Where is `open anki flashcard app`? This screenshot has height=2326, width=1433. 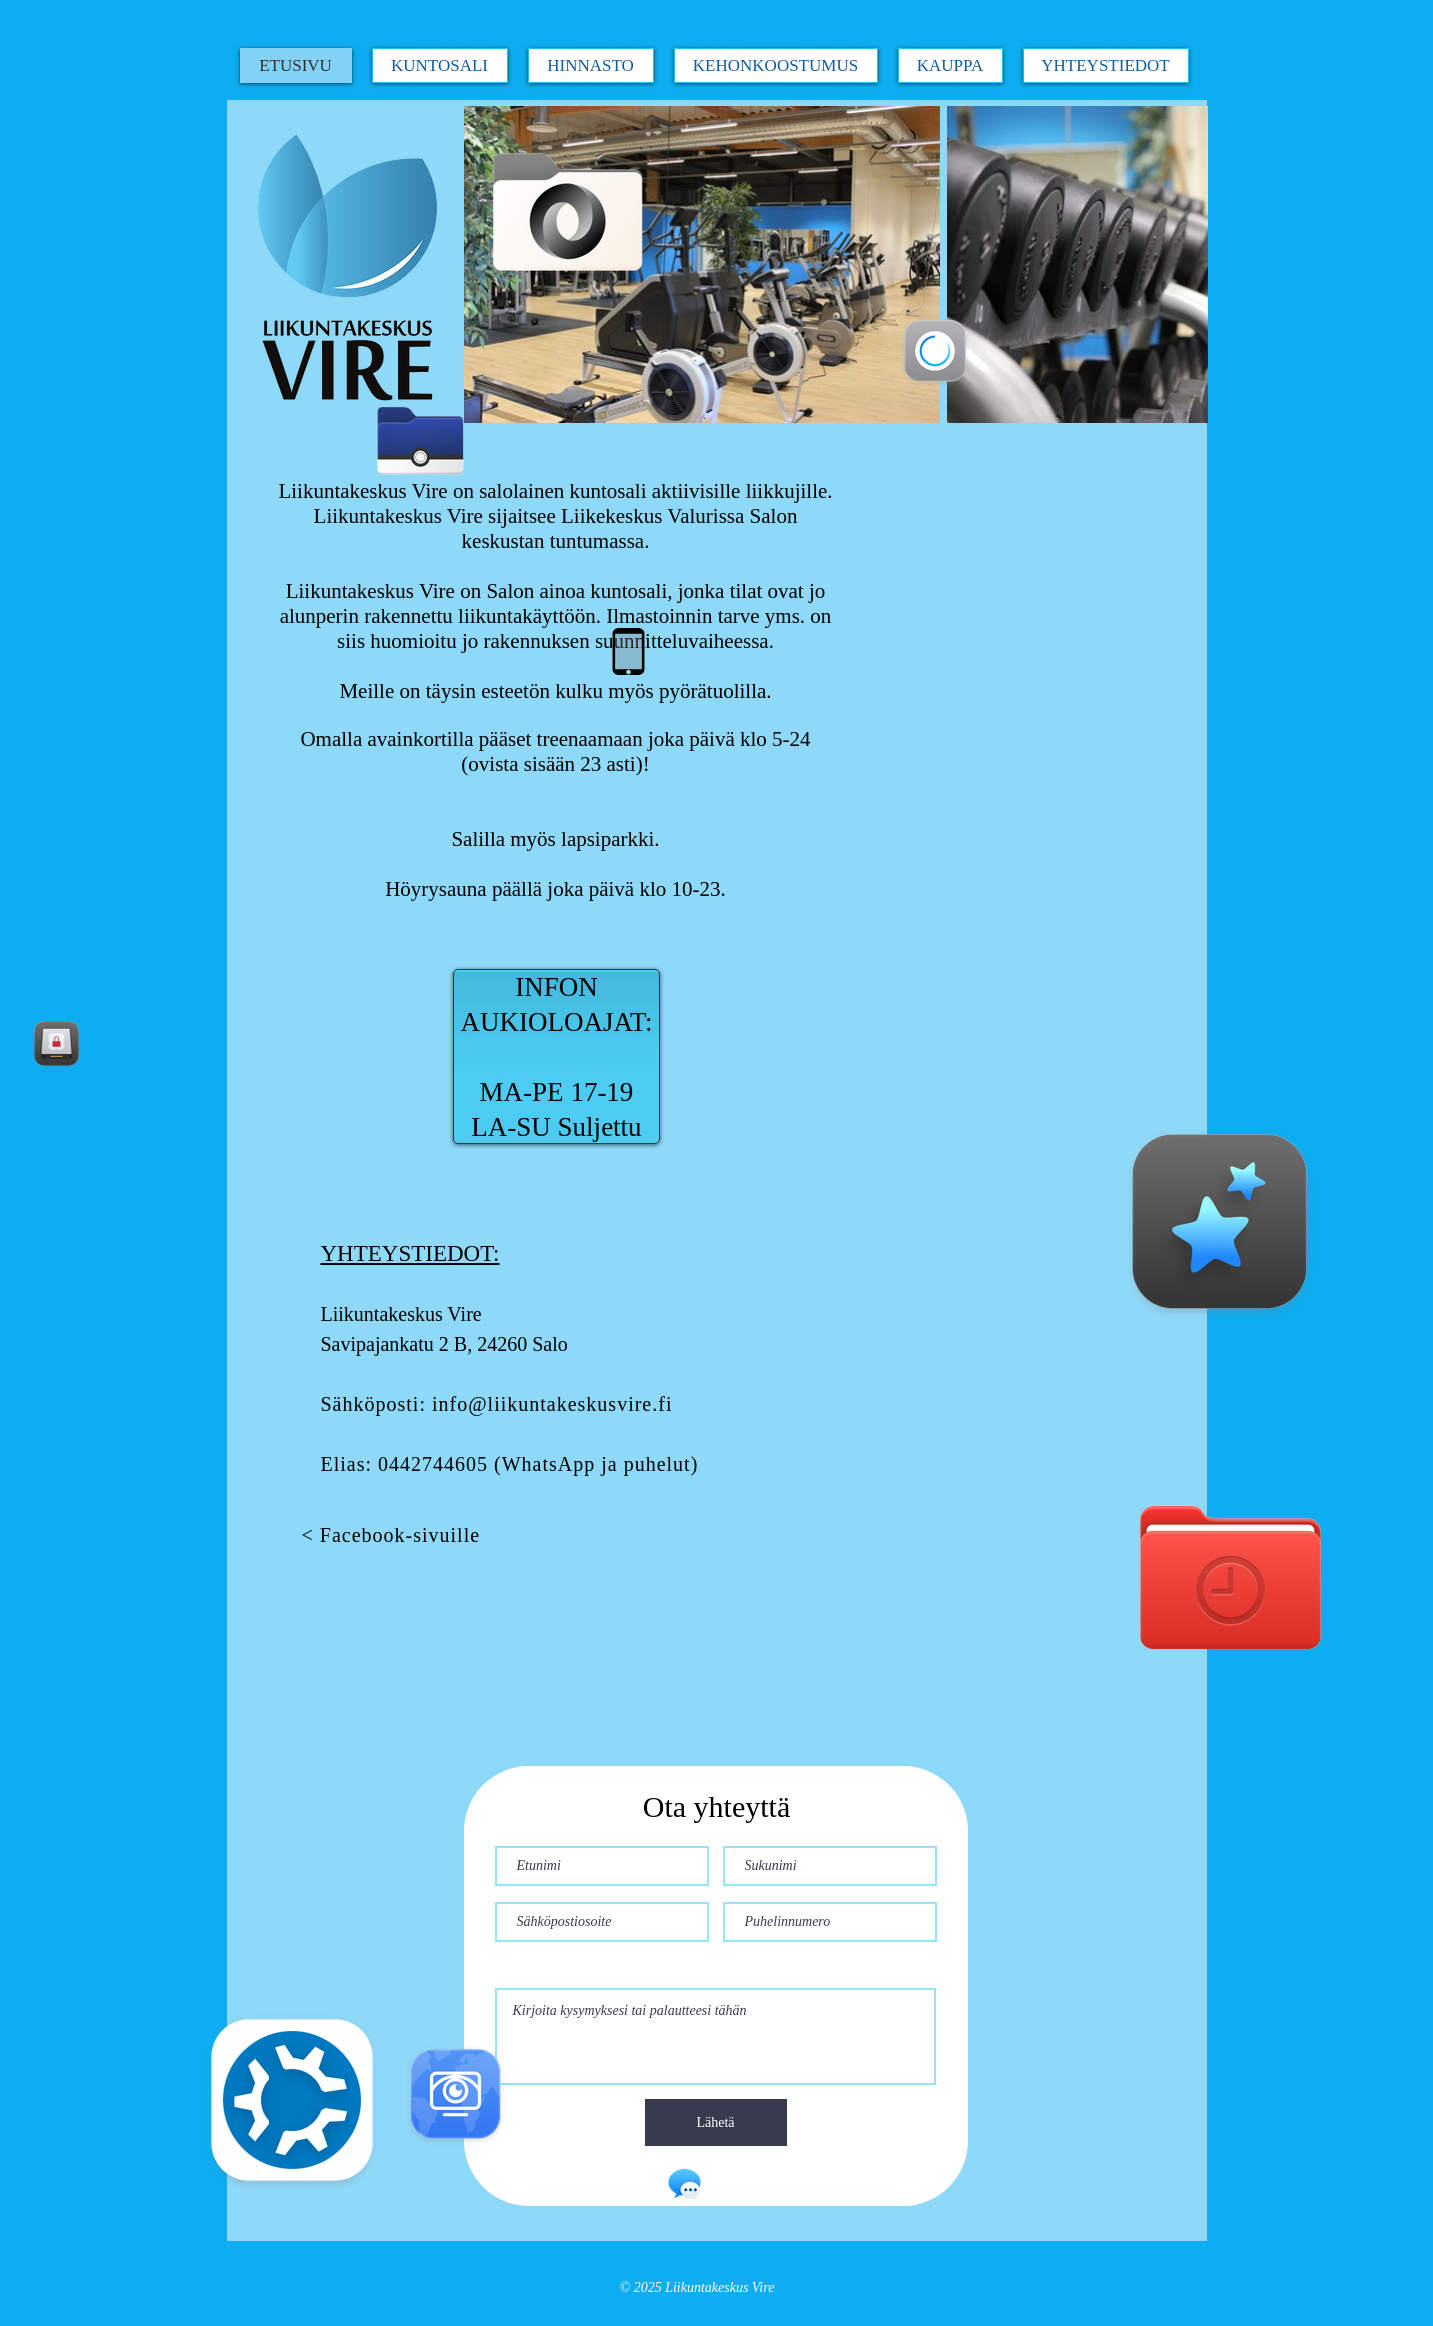
open anki flashcard app is located at coordinates (1219, 1221).